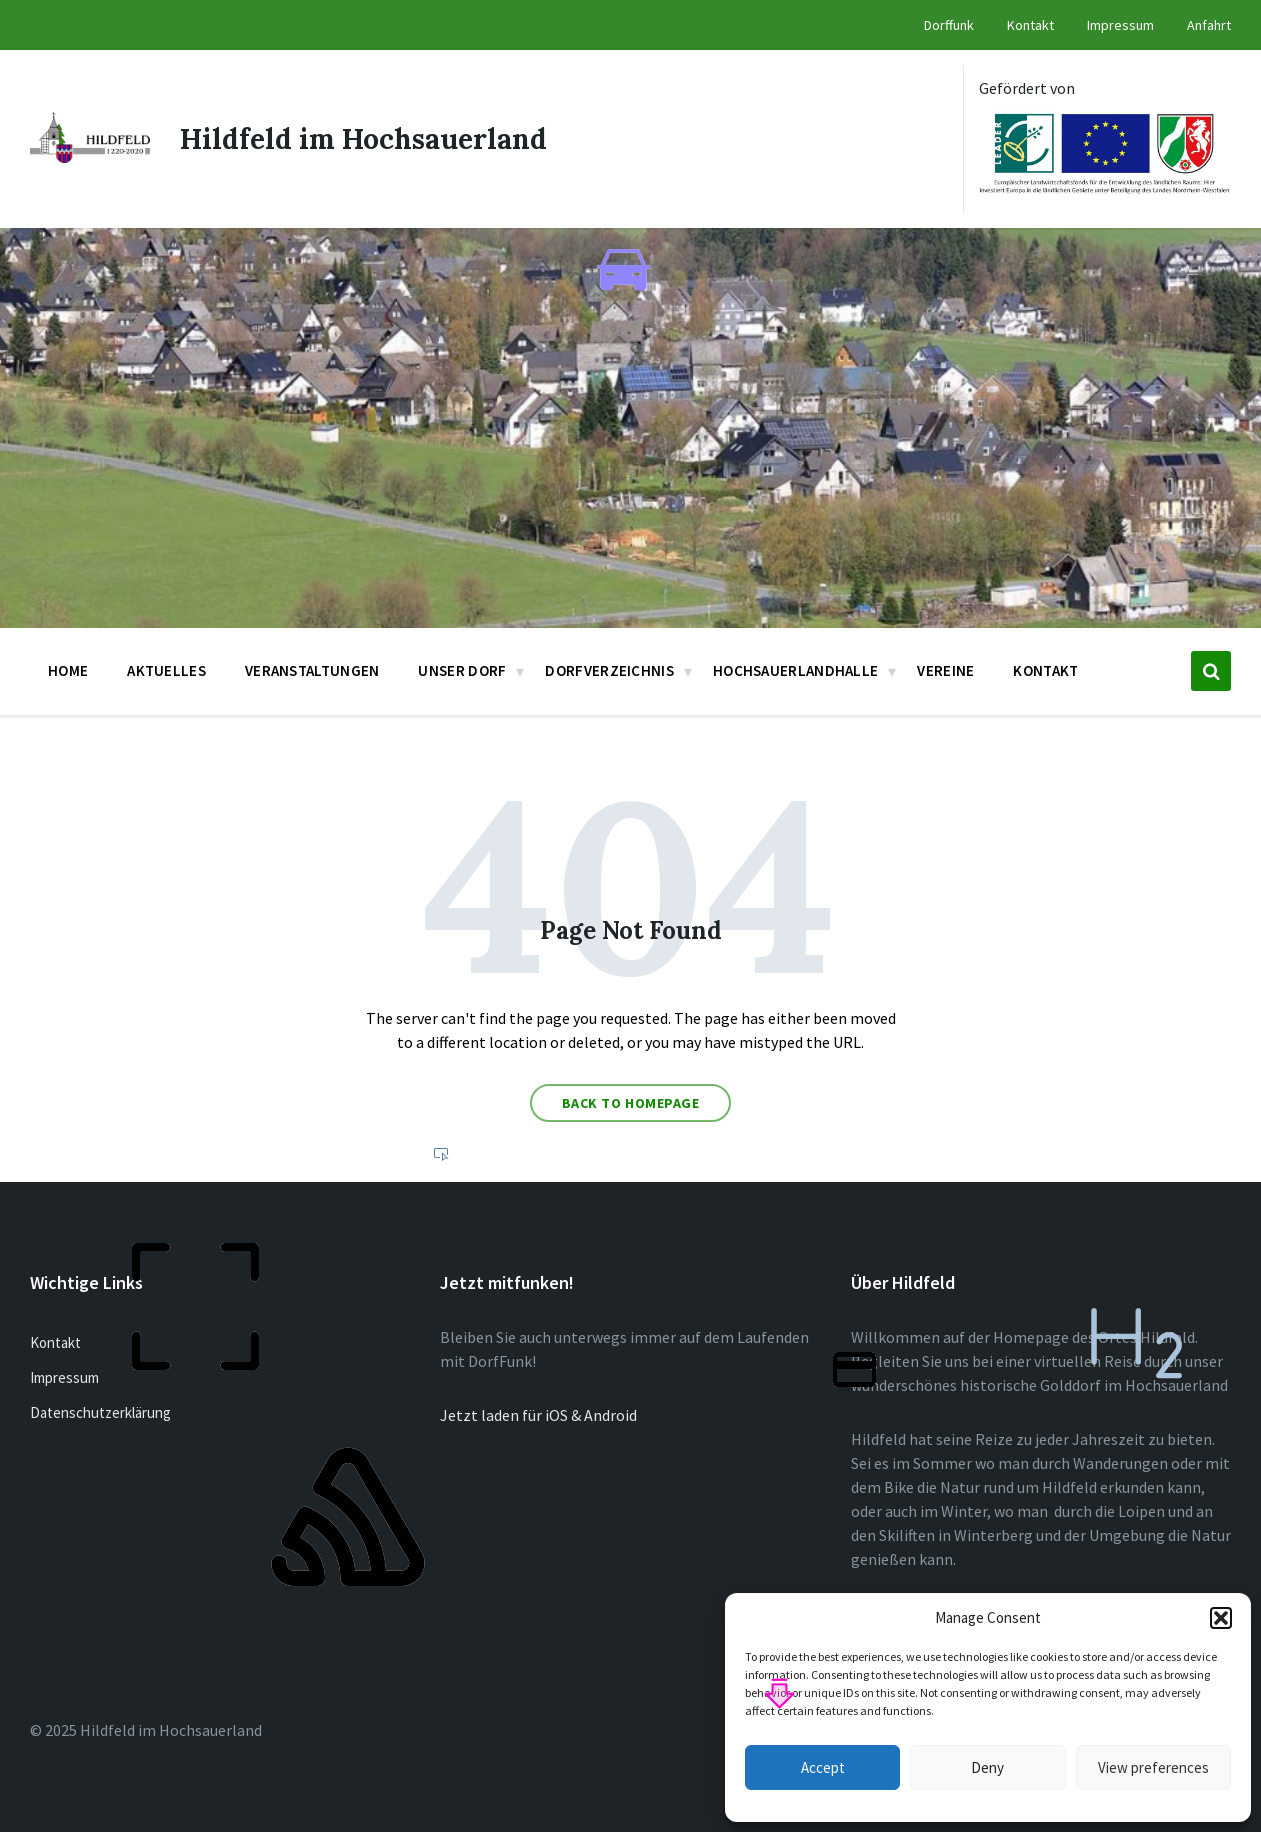 This screenshot has width=1261, height=1832. What do you see at coordinates (779, 1692) in the screenshot?
I see `download file or content` at bounding box center [779, 1692].